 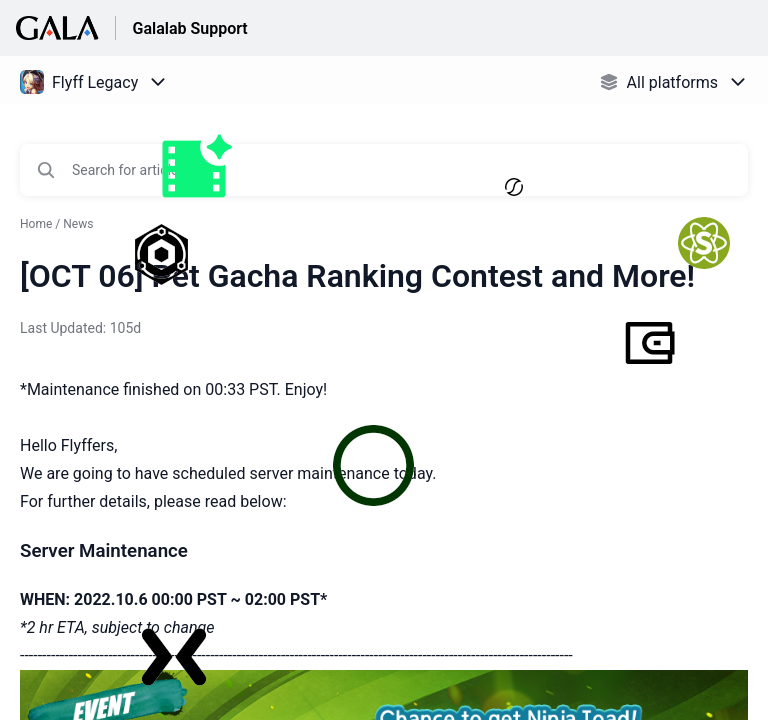 What do you see at coordinates (649, 343) in the screenshot?
I see `access your wallet or payment methods` at bounding box center [649, 343].